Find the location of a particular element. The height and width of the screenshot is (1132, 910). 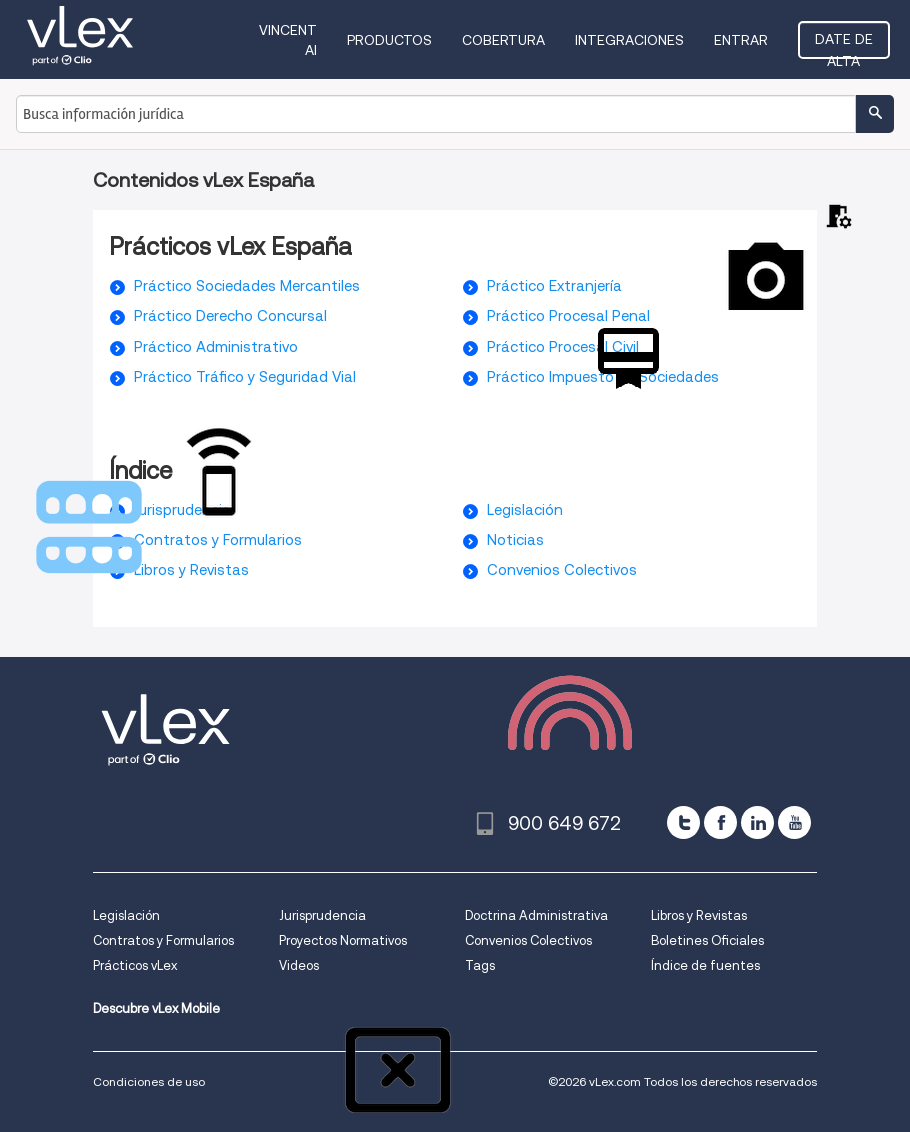

adjust room or space settings is located at coordinates (838, 216).